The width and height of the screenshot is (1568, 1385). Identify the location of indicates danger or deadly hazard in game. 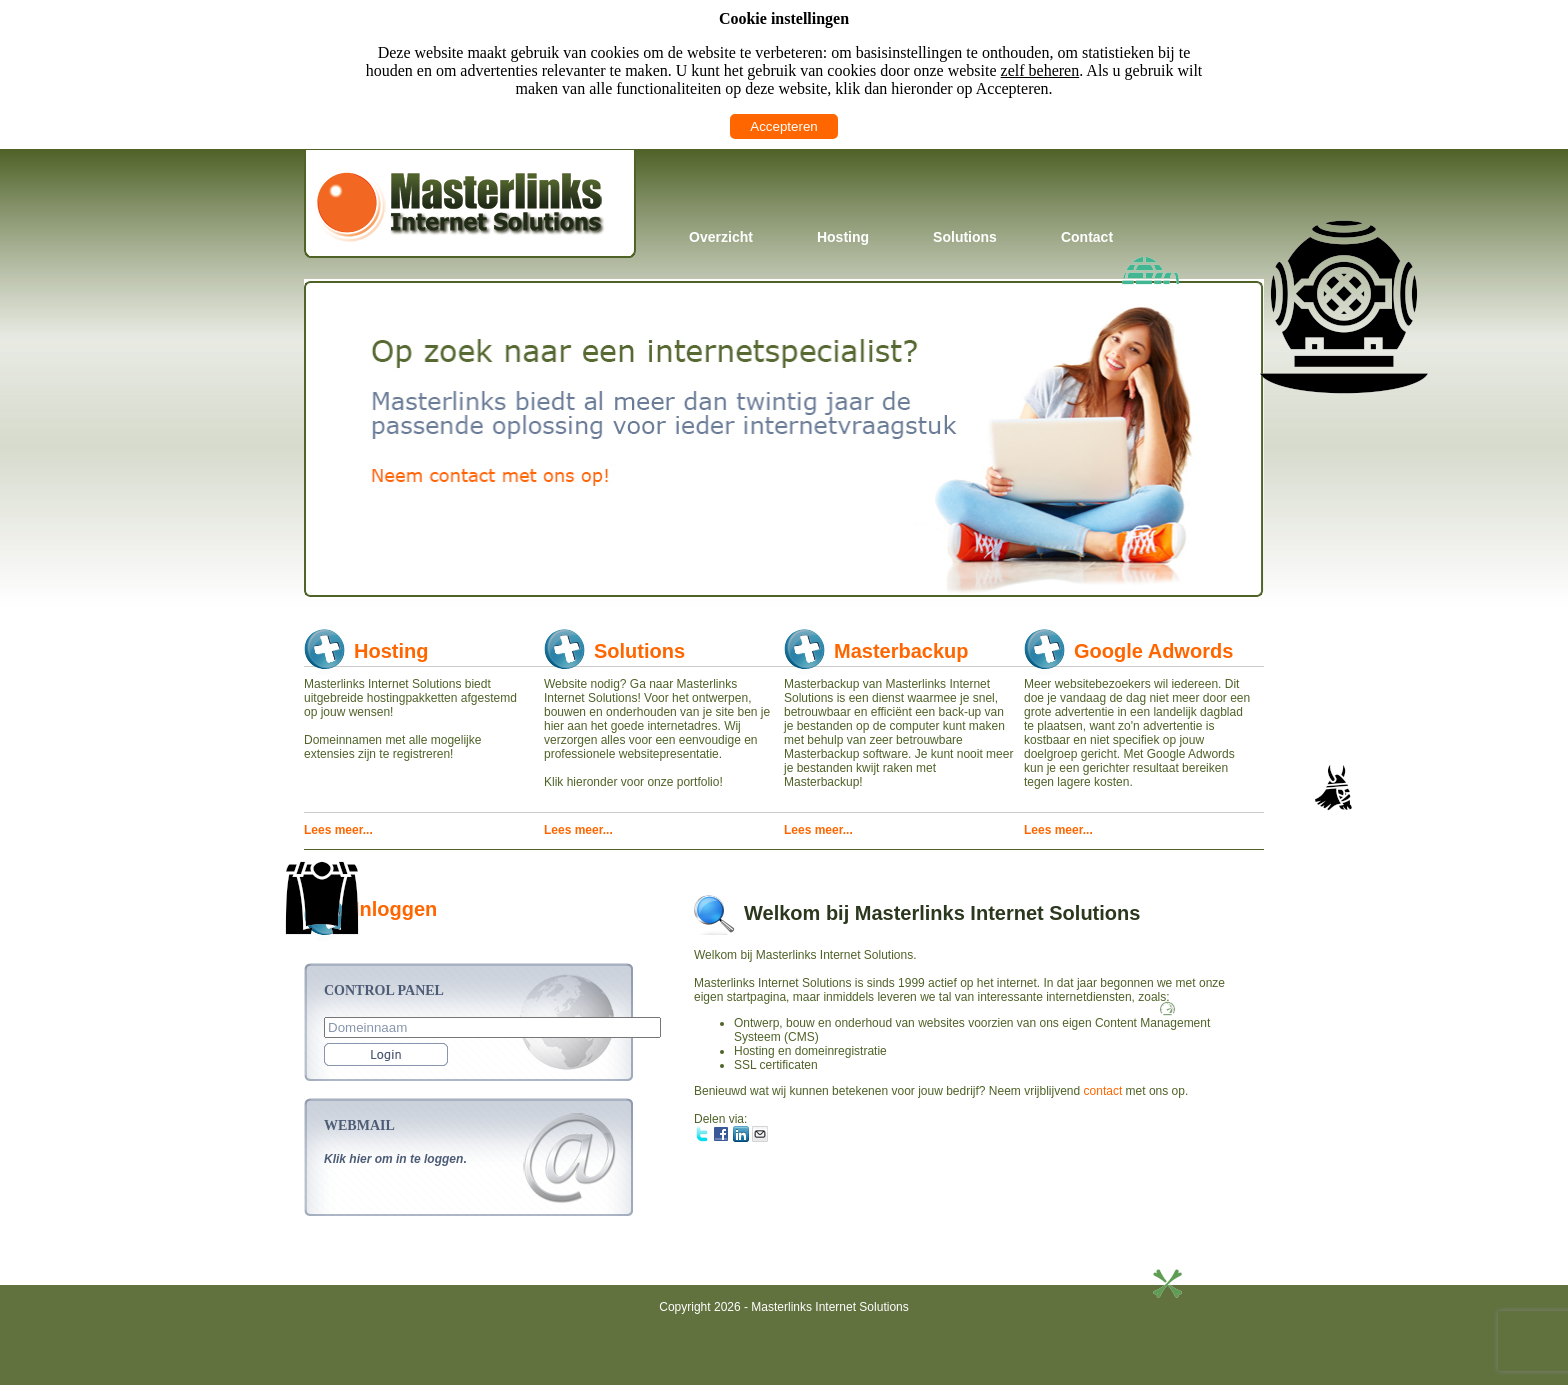
(1167, 1283).